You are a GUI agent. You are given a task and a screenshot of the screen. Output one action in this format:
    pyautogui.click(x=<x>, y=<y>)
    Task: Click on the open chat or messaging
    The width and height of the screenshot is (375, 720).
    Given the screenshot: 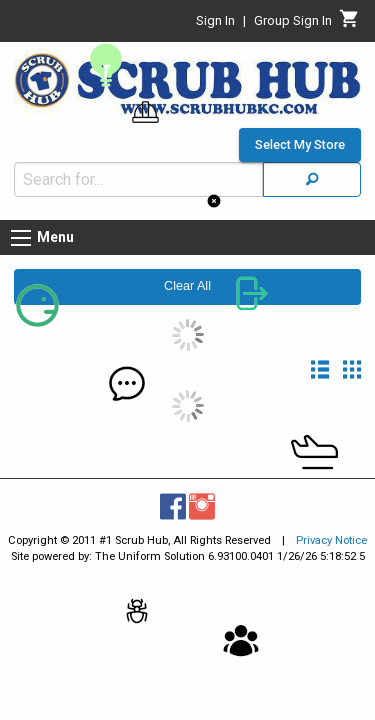 What is the action you would take?
    pyautogui.click(x=127, y=383)
    